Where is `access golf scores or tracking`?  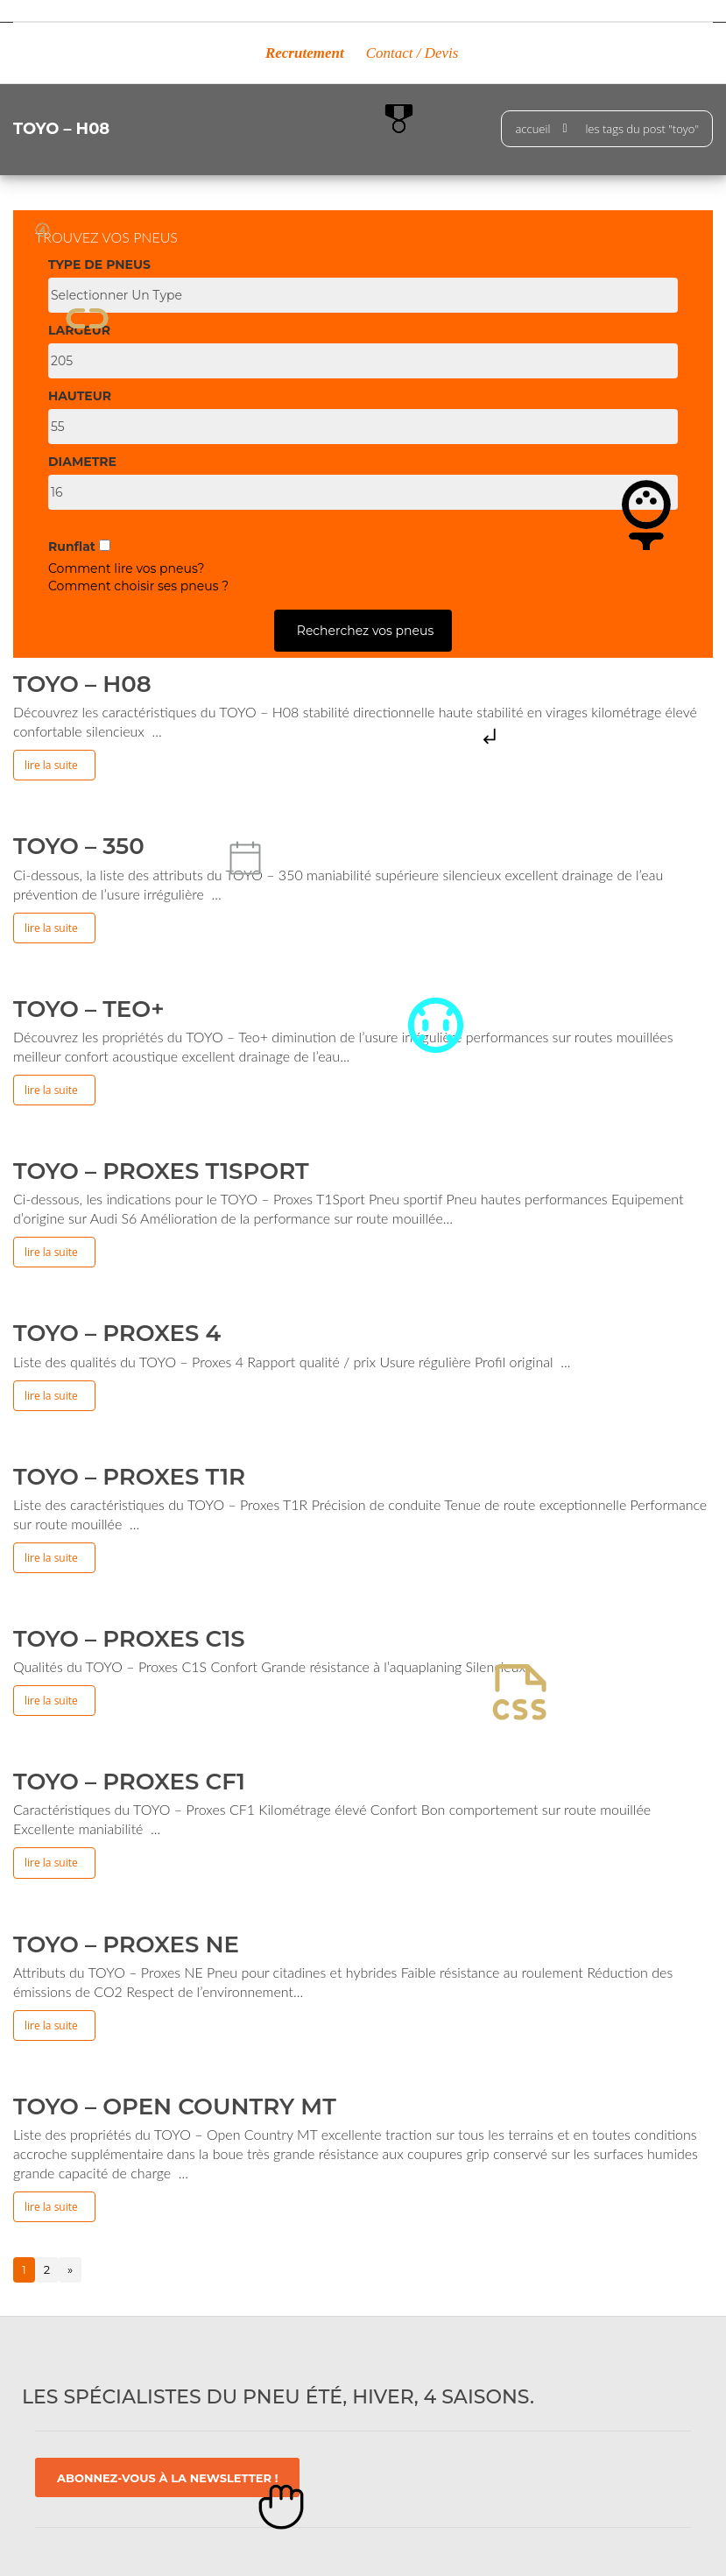 access golf scores or tracking is located at coordinates (646, 515).